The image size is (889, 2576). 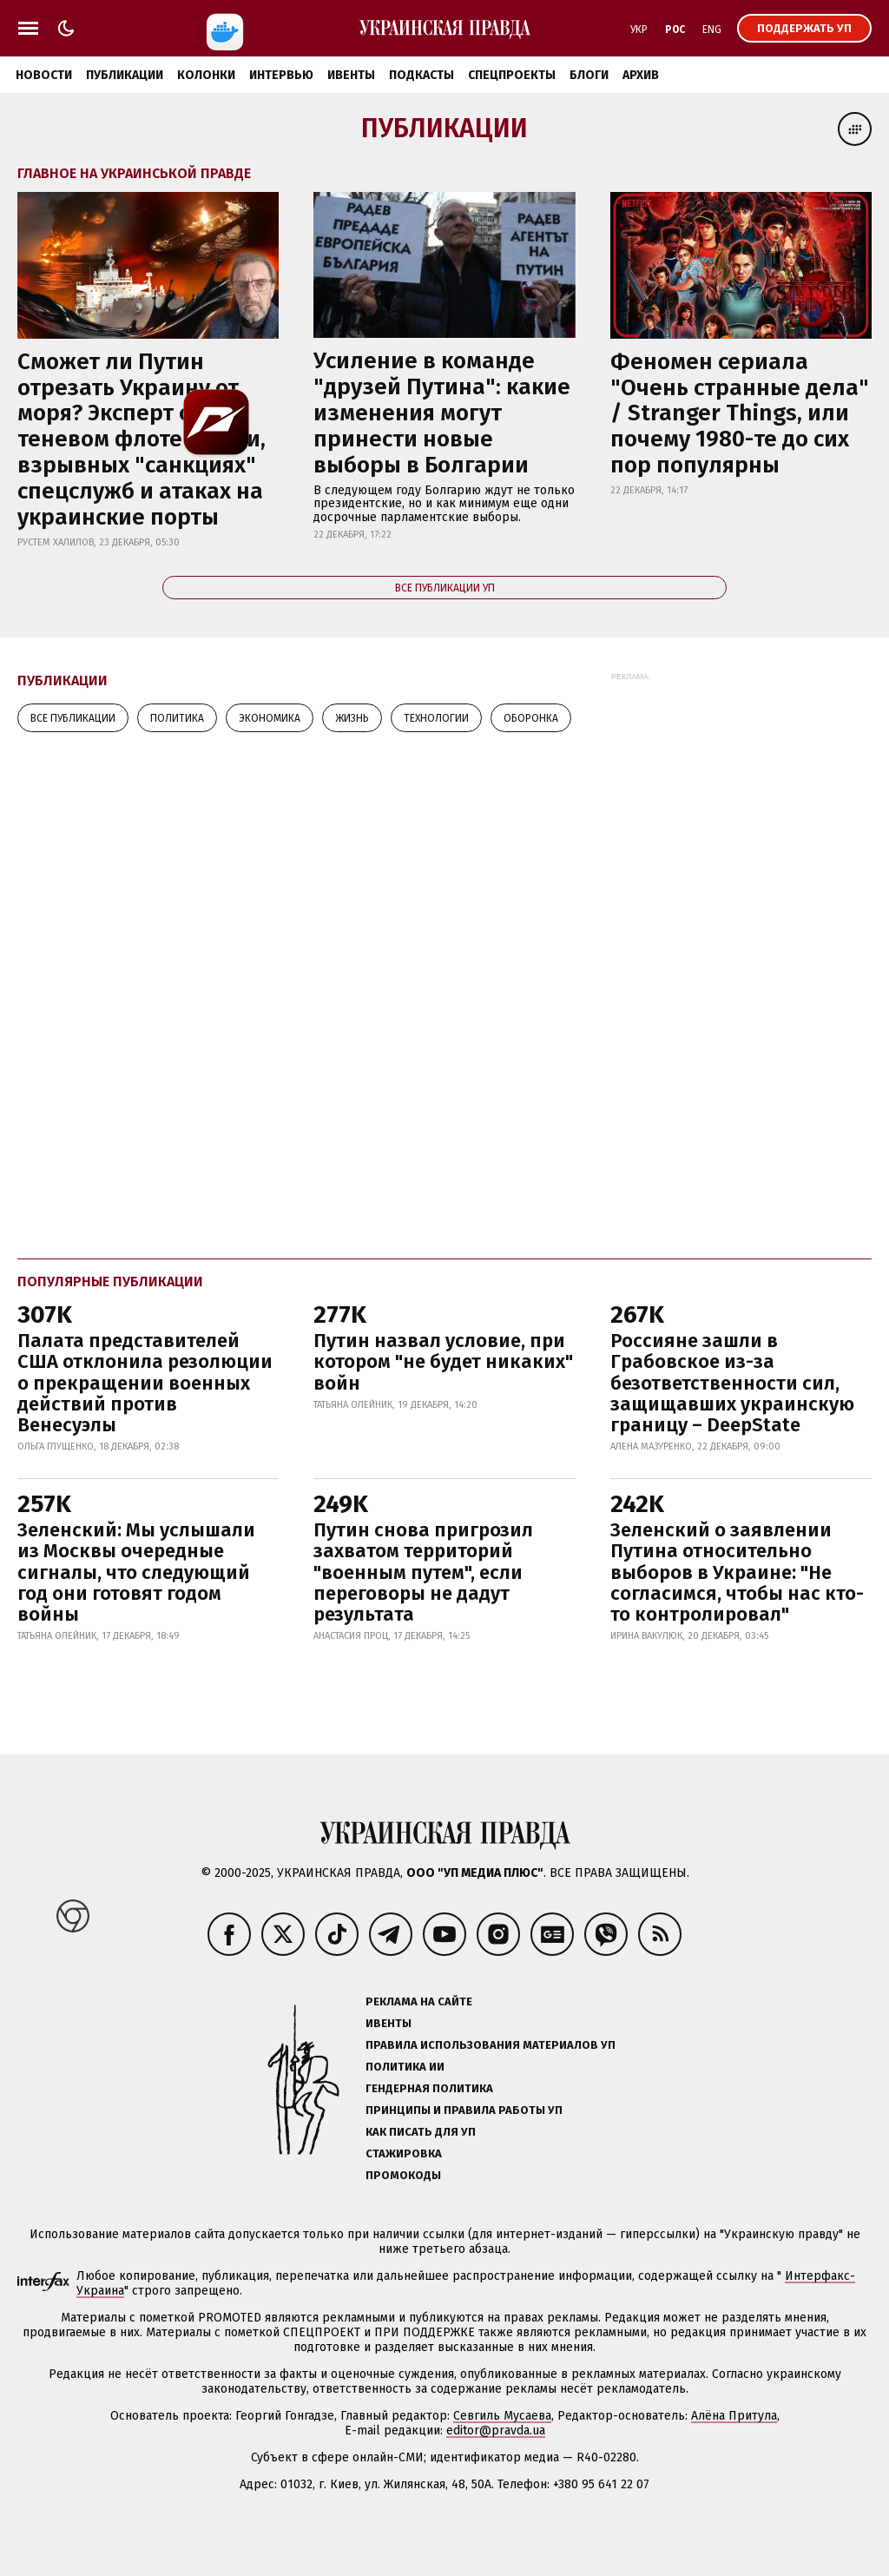 What do you see at coordinates (225, 31) in the screenshot?
I see `open whaler docker container management app` at bounding box center [225, 31].